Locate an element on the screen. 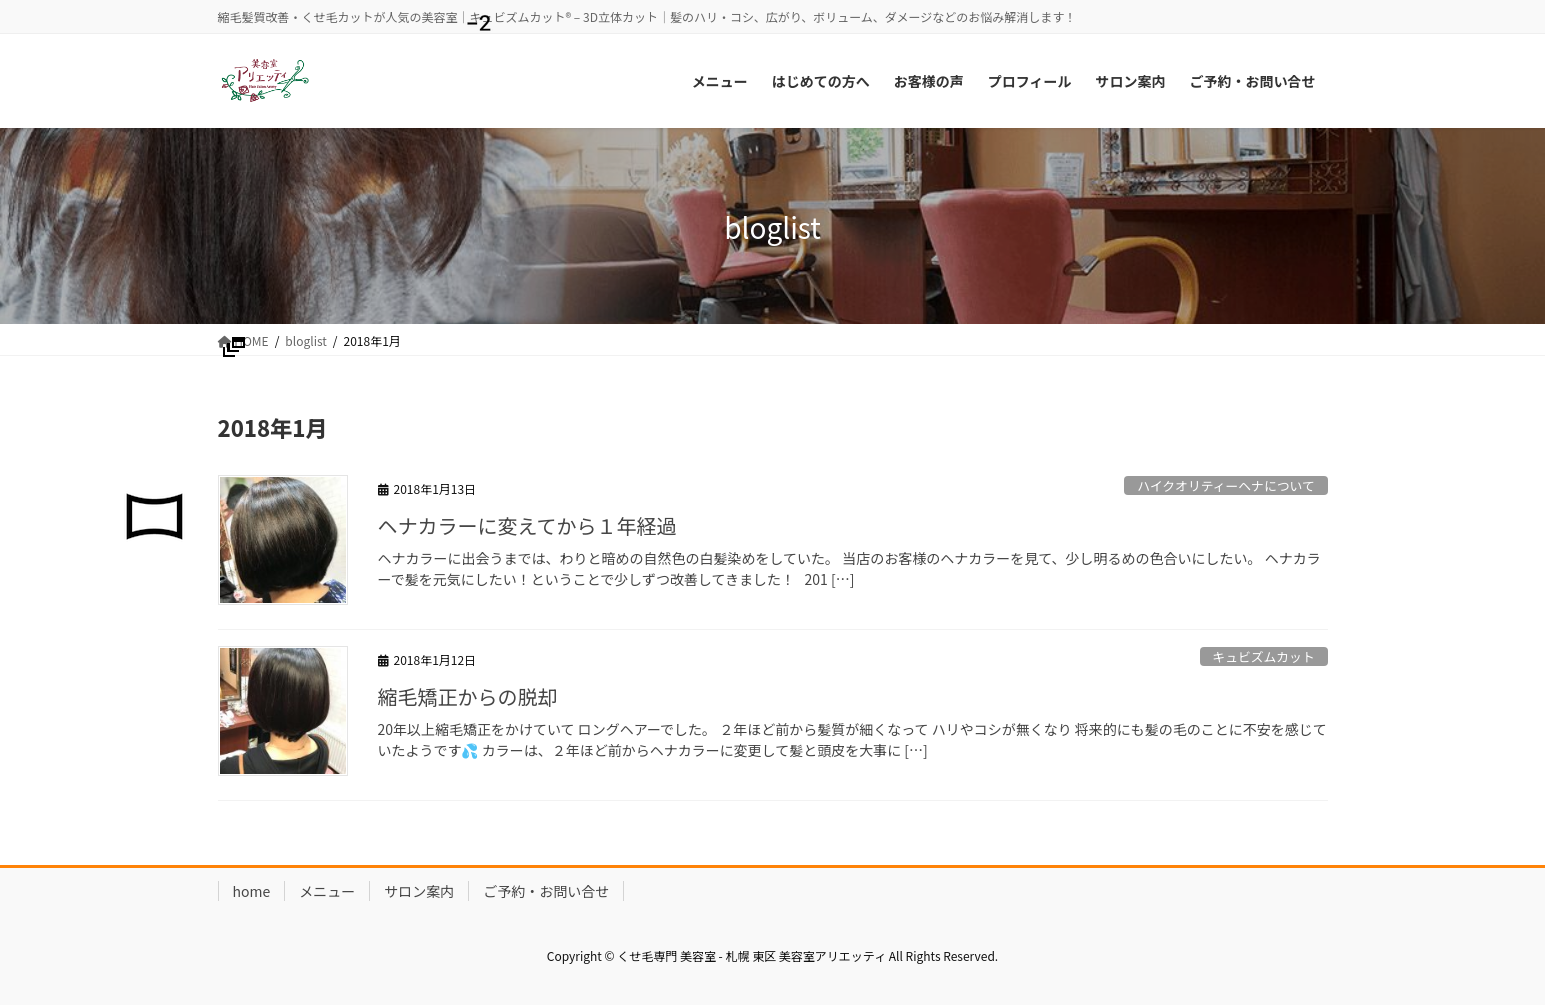 The height and width of the screenshot is (1005, 1545). switch to panorama photo mode is located at coordinates (154, 516).